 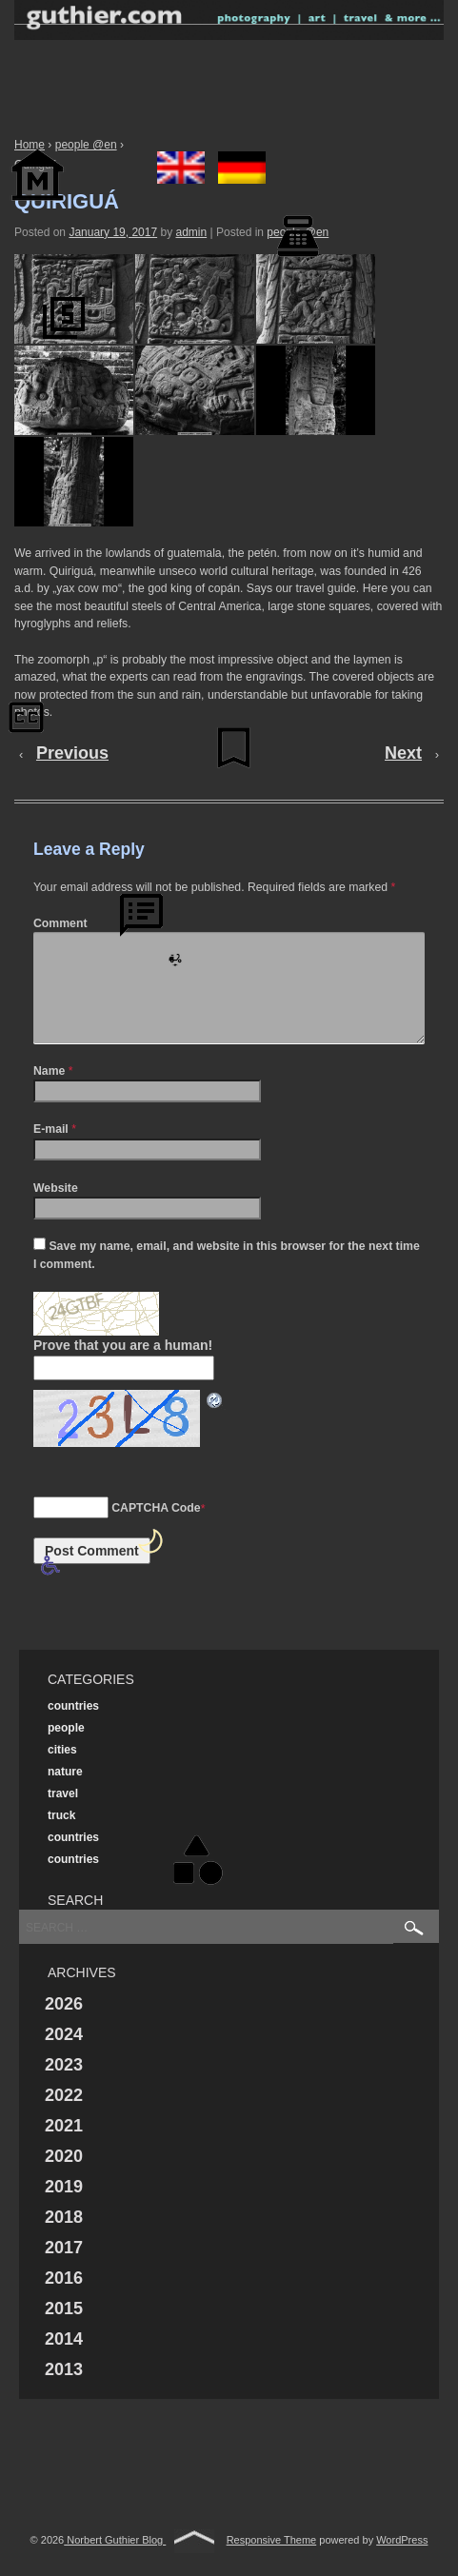 What do you see at coordinates (298, 236) in the screenshot?
I see `access point of sale terminal` at bounding box center [298, 236].